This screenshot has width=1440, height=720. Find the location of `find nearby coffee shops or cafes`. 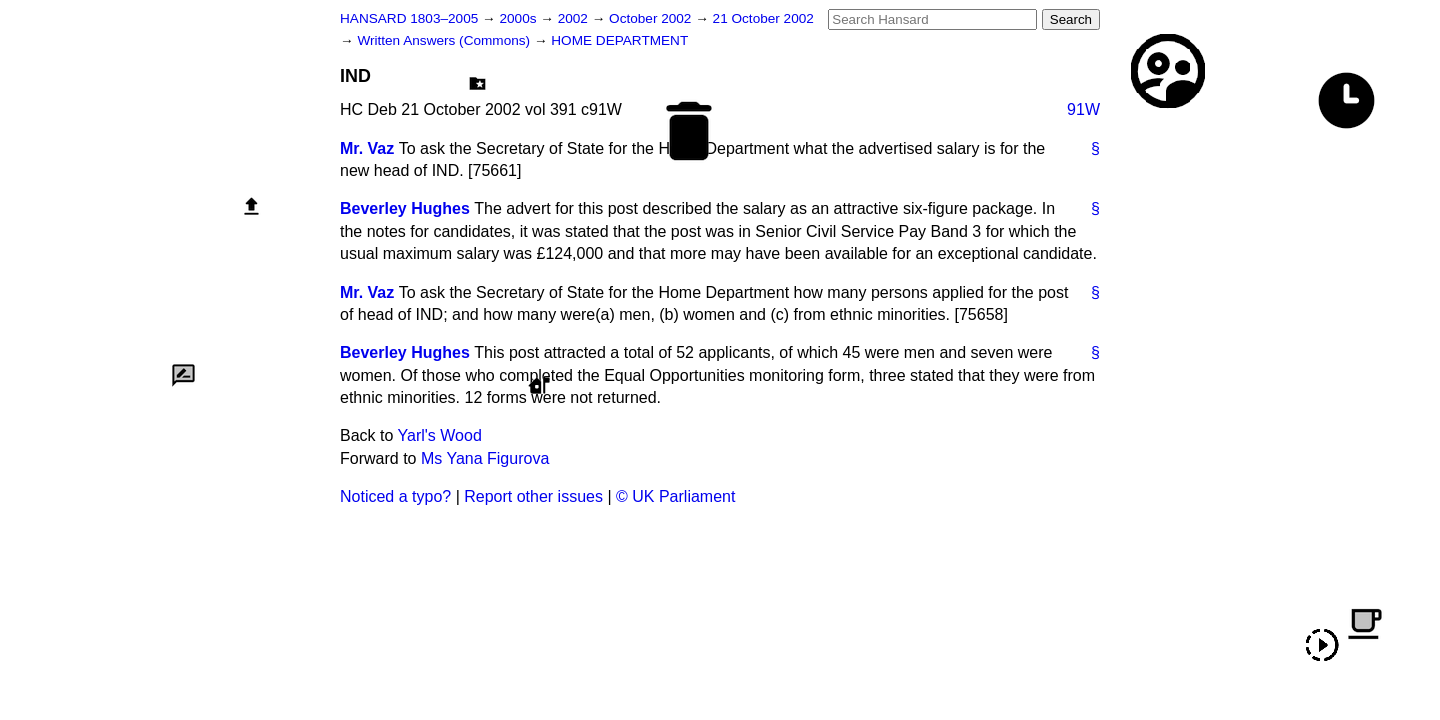

find nearby coffee shops or cafes is located at coordinates (1365, 624).